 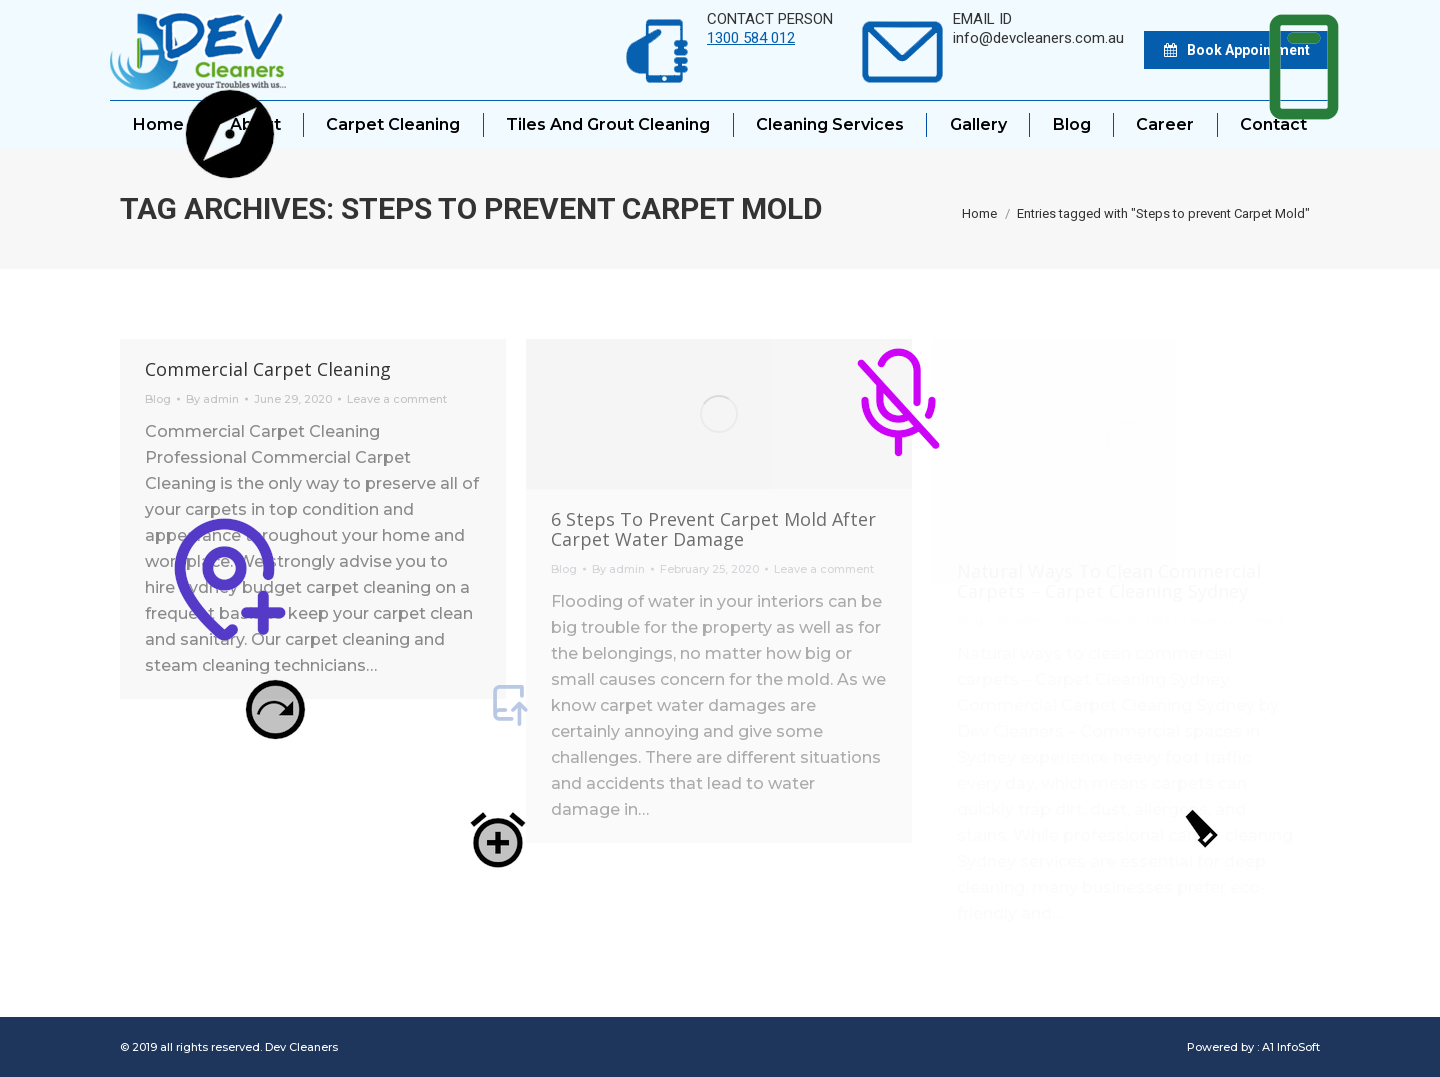 I want to click on push code to a repository, so click(x=508, y=705).